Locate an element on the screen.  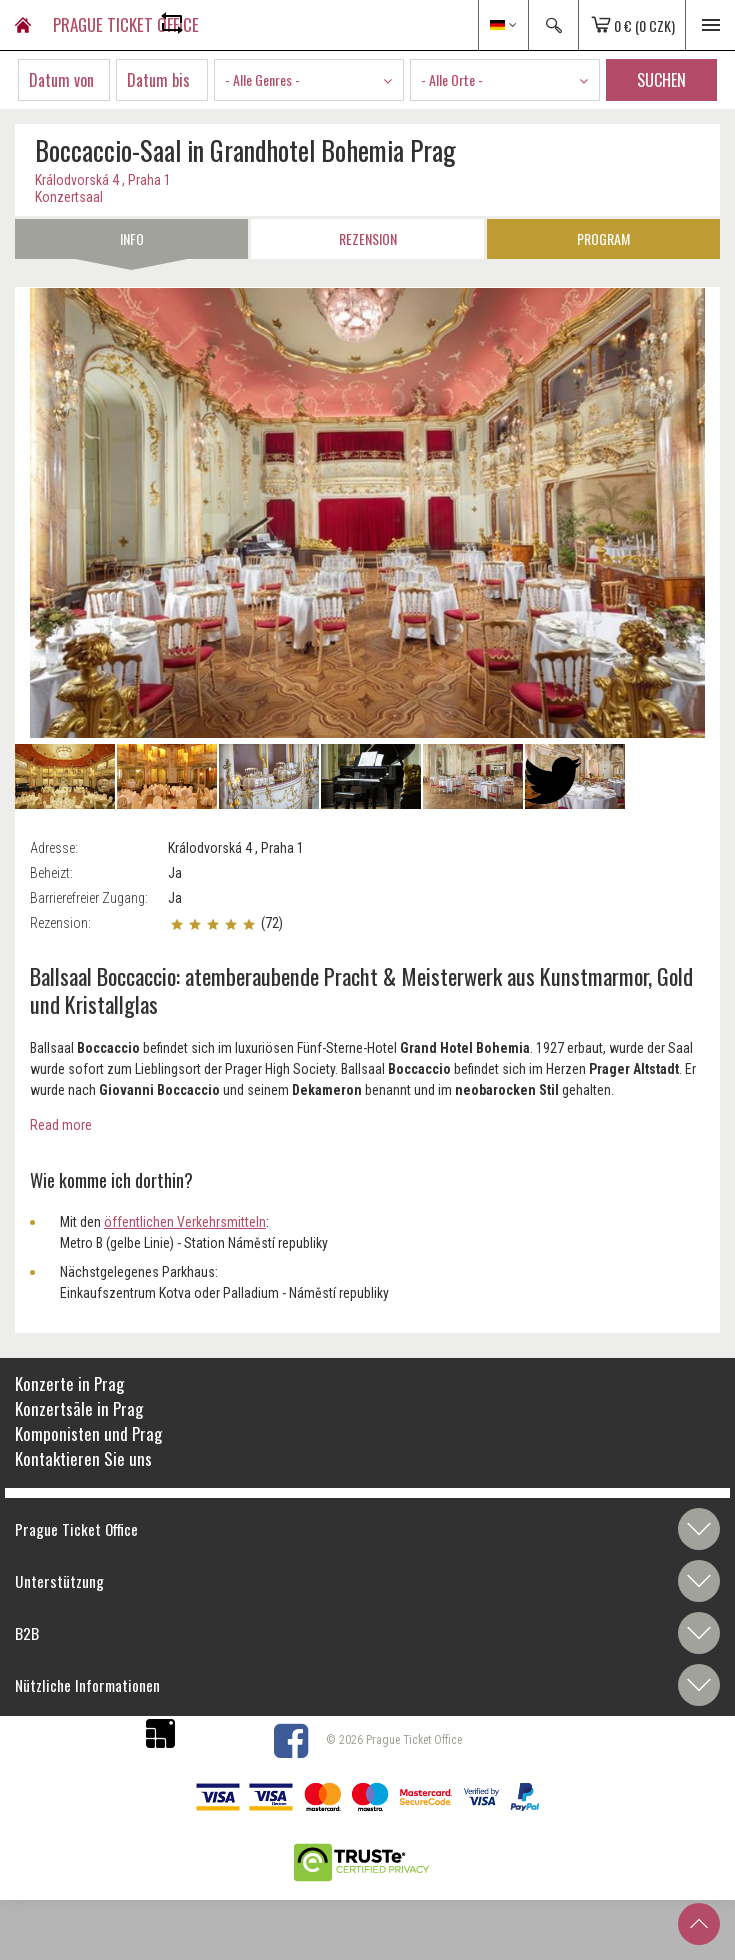
share to twitter is located at coordinates (552, 780).